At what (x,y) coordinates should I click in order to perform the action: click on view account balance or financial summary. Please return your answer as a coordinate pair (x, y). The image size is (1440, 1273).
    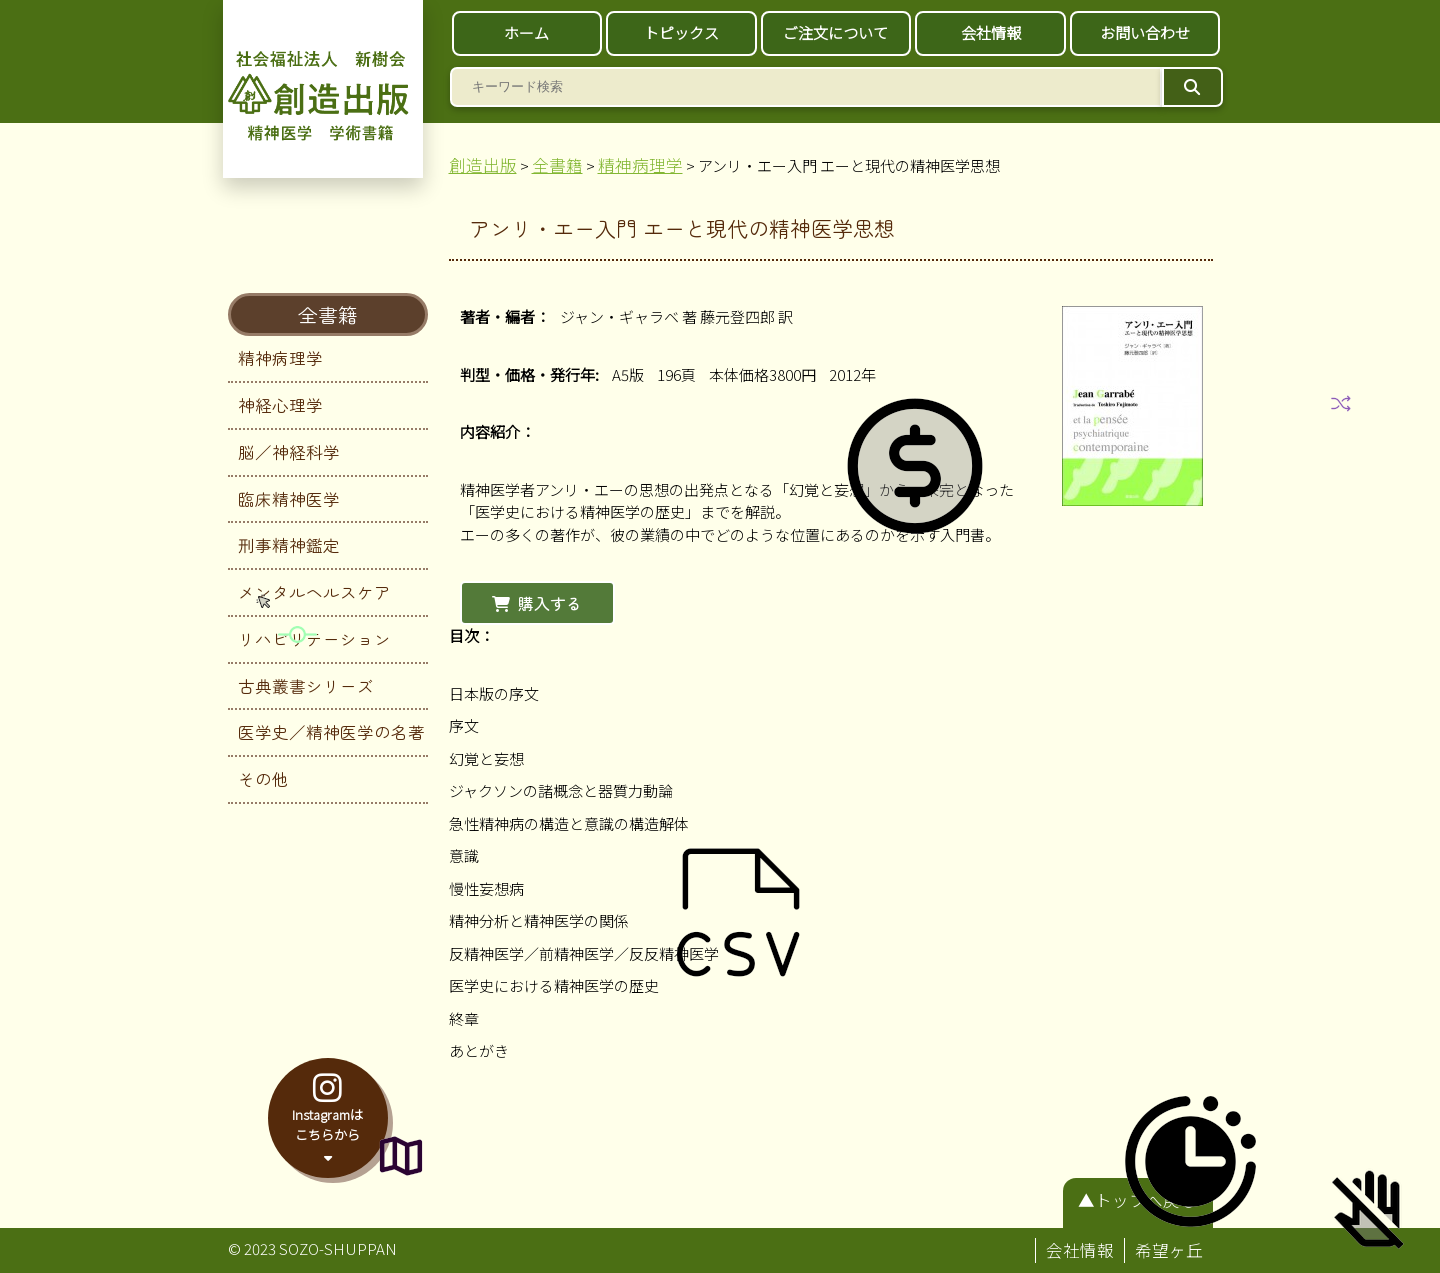
    Looking at the image, I should click on (915, 466).